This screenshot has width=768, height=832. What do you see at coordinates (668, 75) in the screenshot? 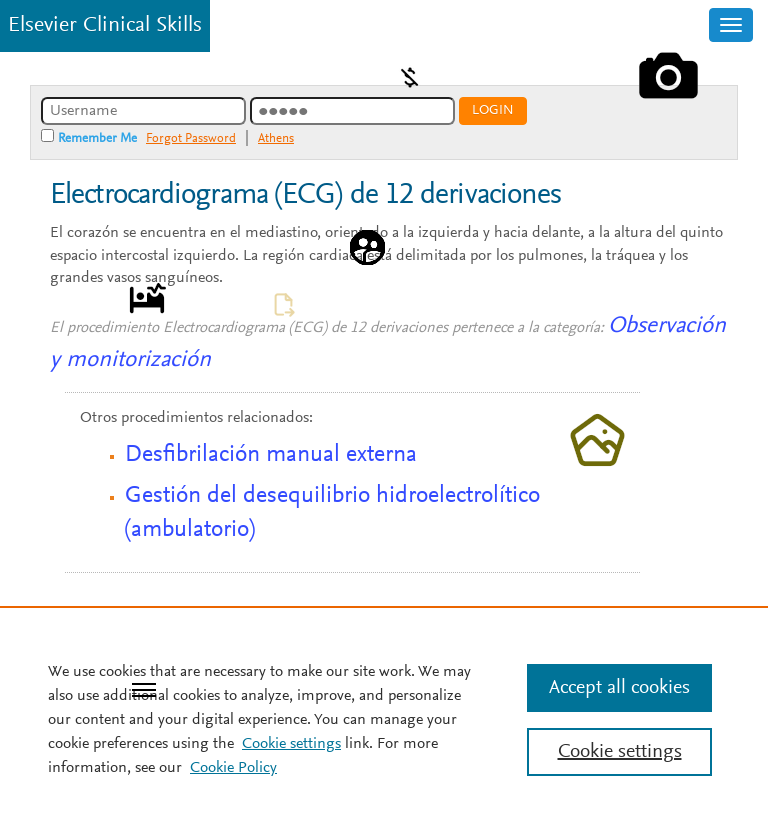
I see `take a photo` at bounding box center [668, 75].